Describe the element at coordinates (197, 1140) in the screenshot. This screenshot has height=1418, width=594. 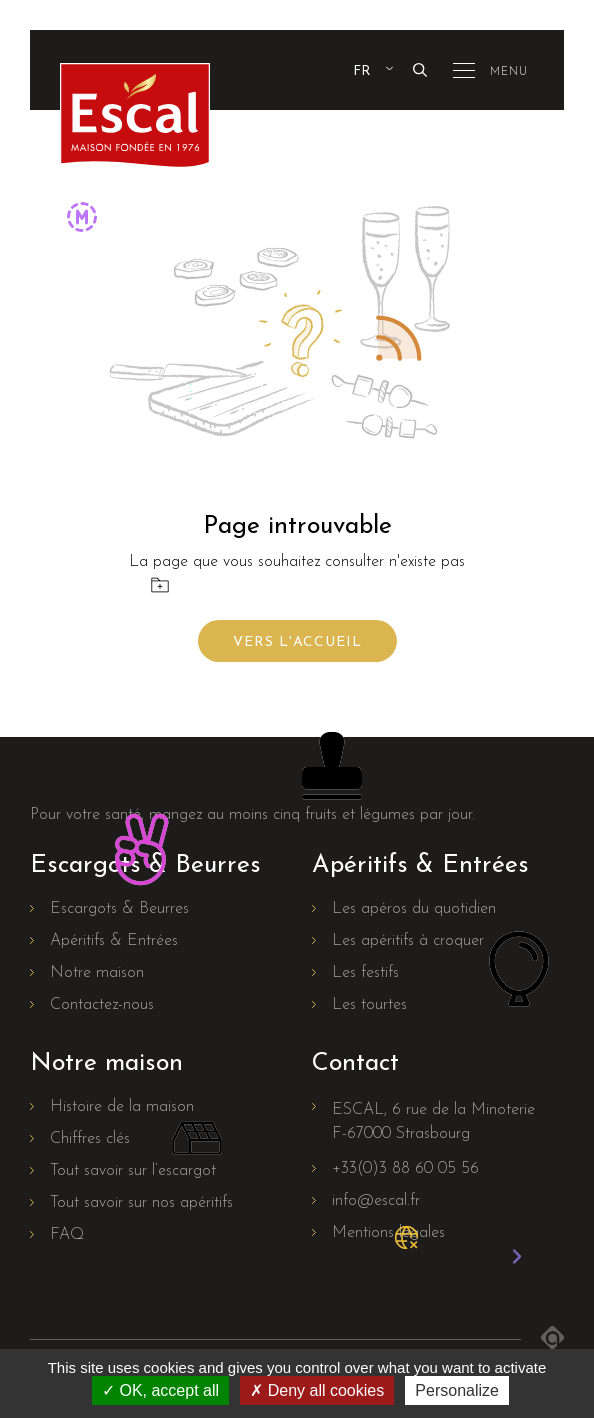
I see `view solar panel or renewable energy settings` at that location.